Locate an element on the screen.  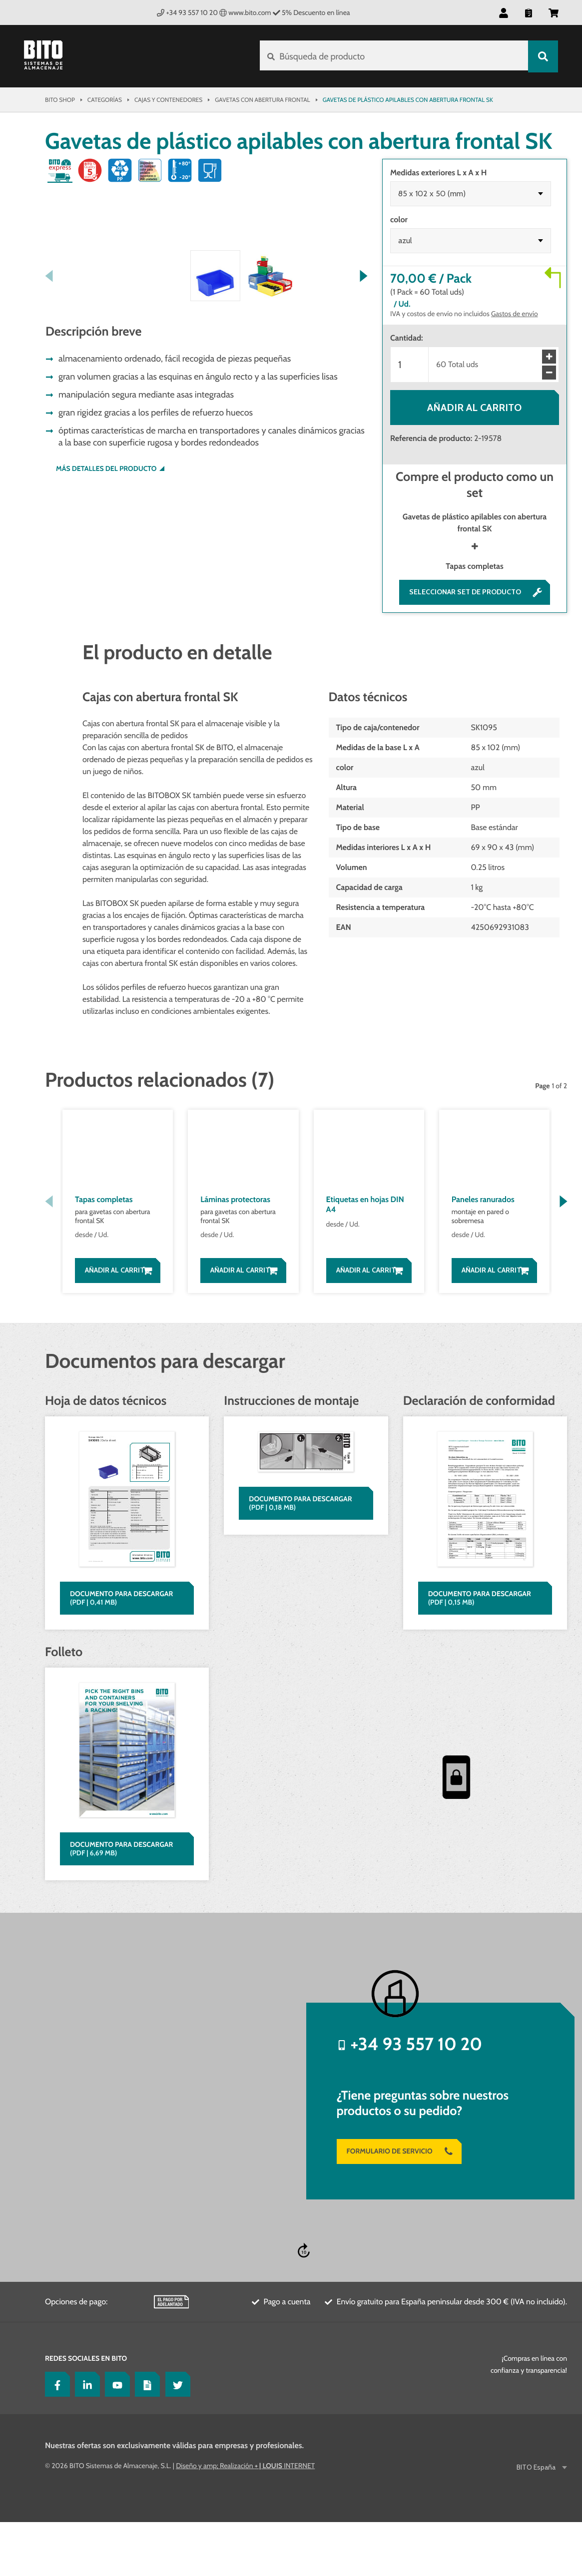
undo or go back to previous action is located at coordinates (554, 278).